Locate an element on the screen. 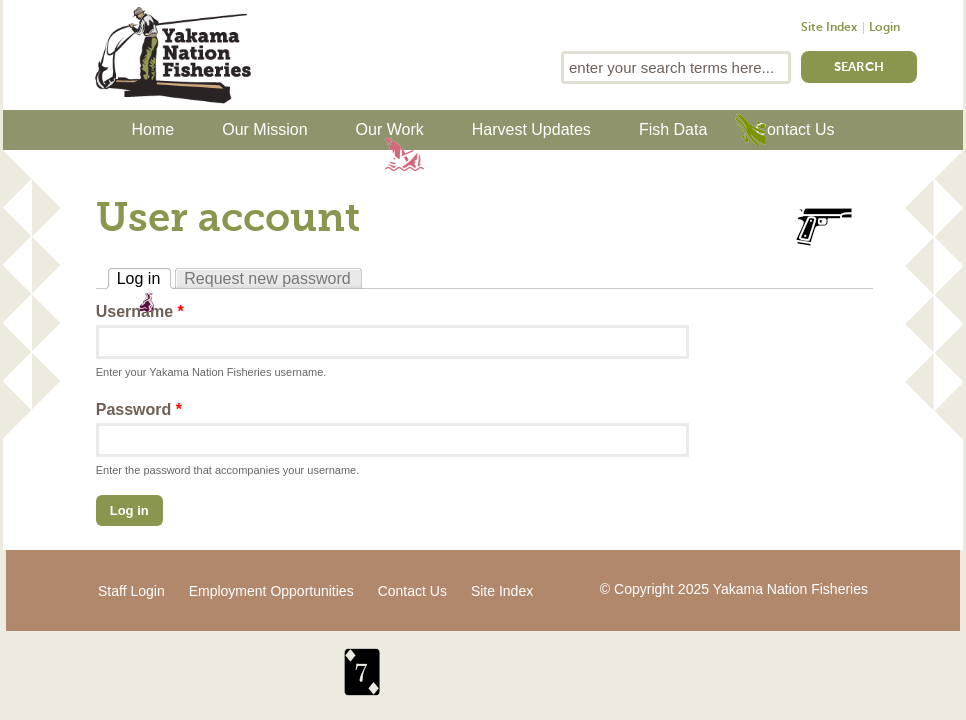 This screenshot has height=720, width=966. indicates a failed or crashed process is located at coordinates (404, 151).